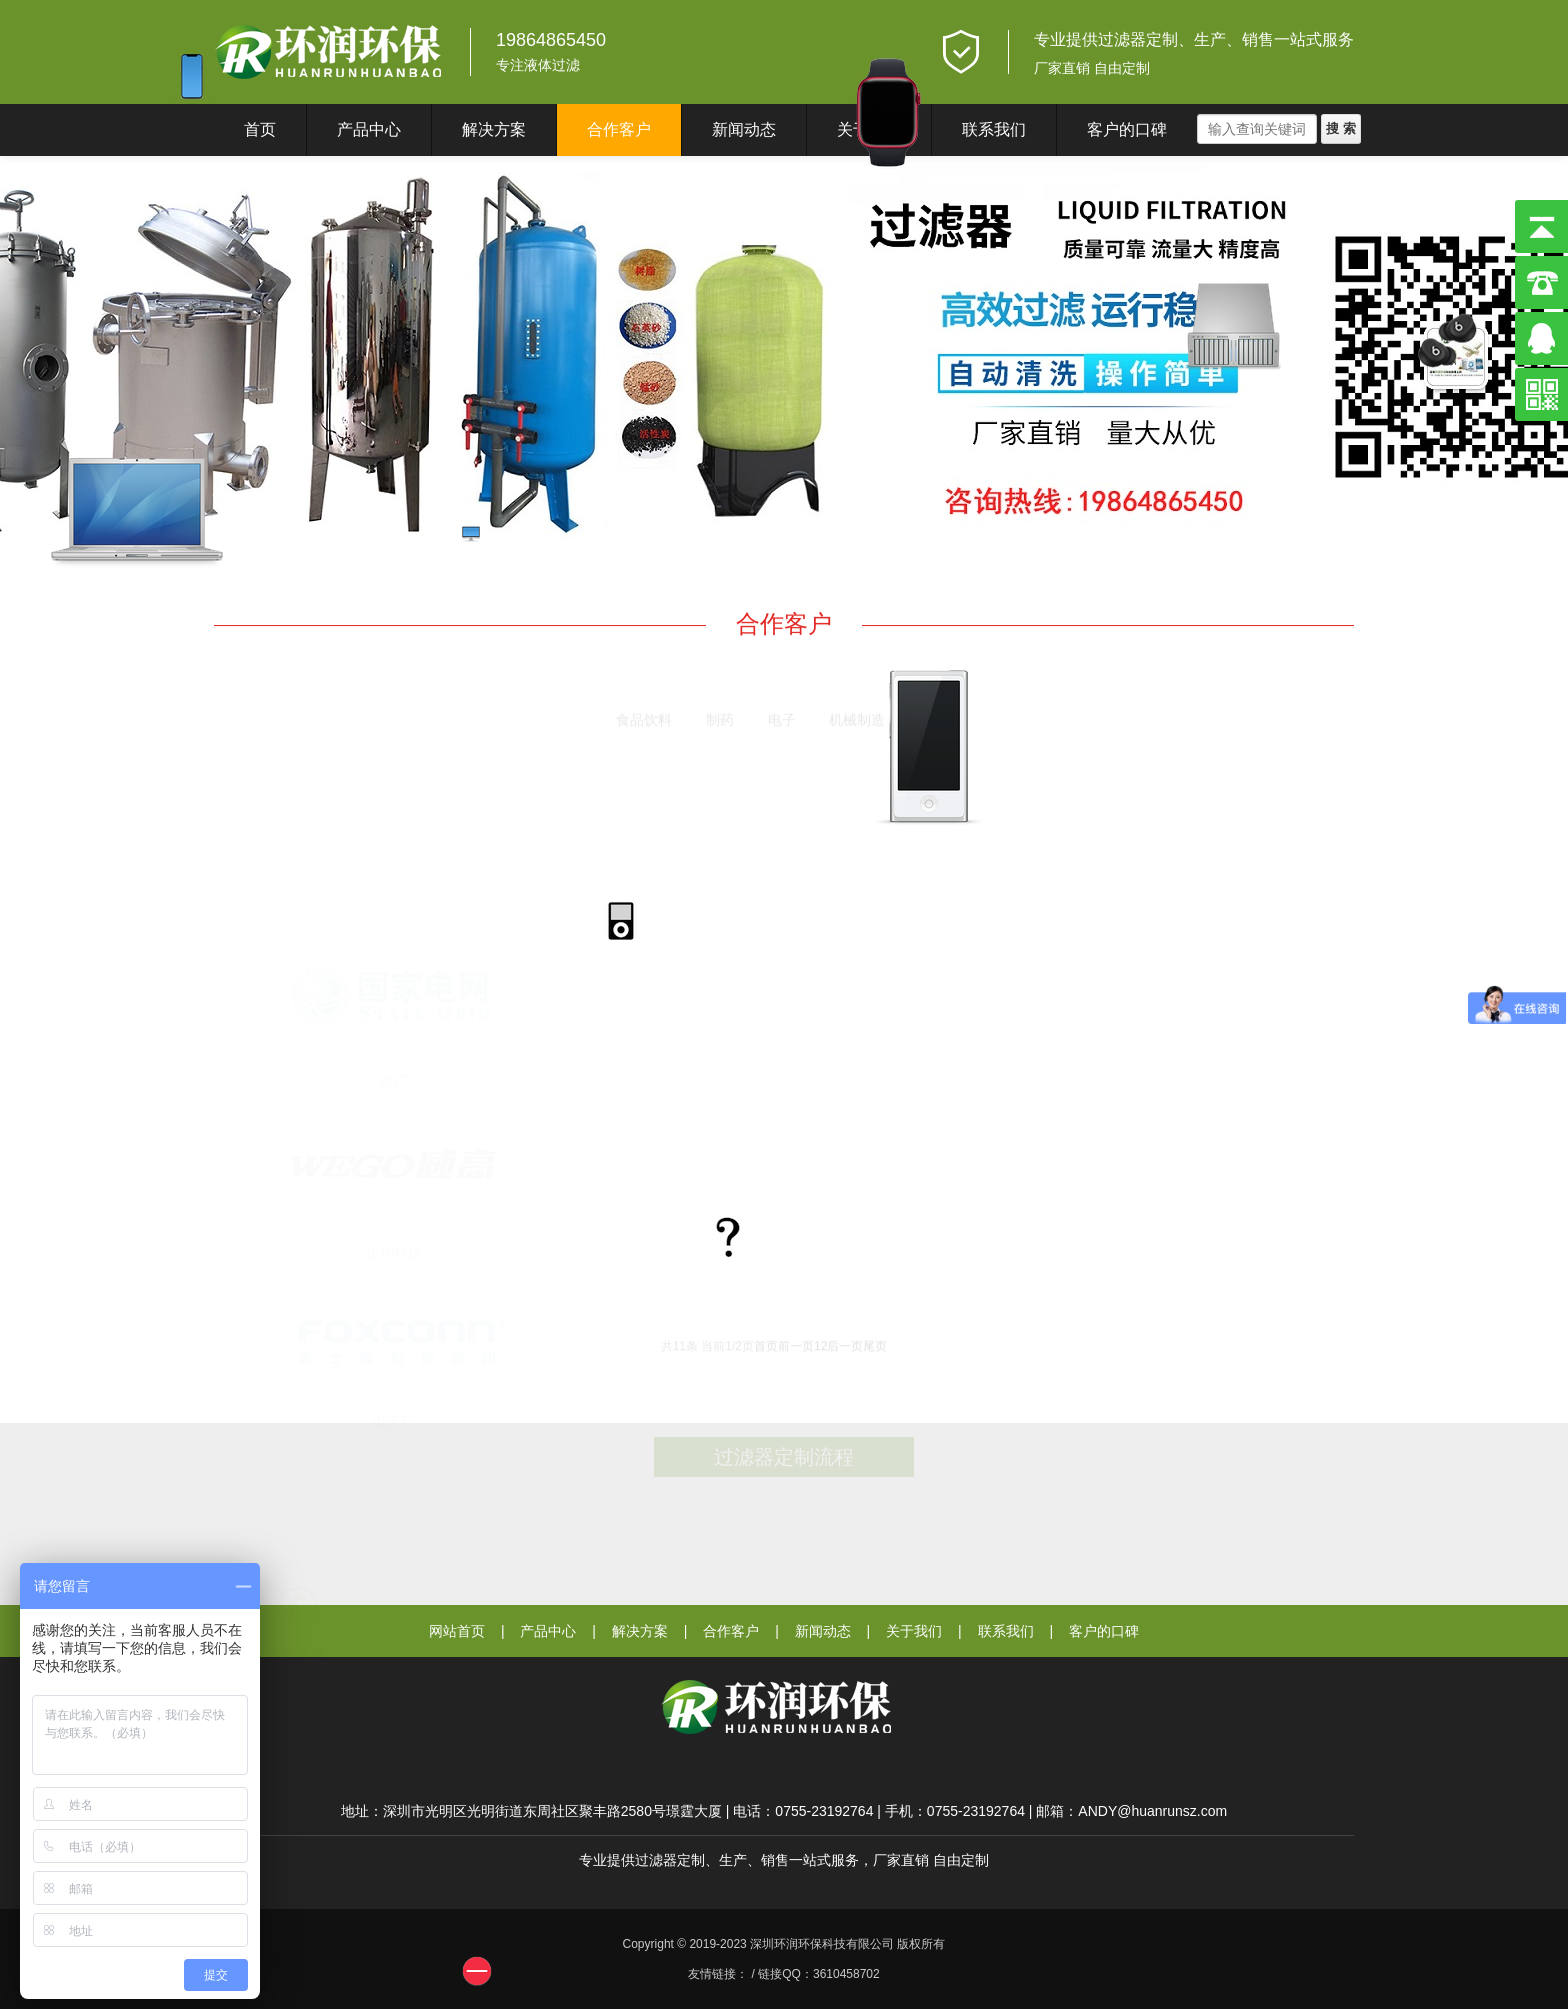  What do you see at coordinates (729, 1238) in the screenshot?
I see `access help documentation or support` at bounding box center [729, 1238].